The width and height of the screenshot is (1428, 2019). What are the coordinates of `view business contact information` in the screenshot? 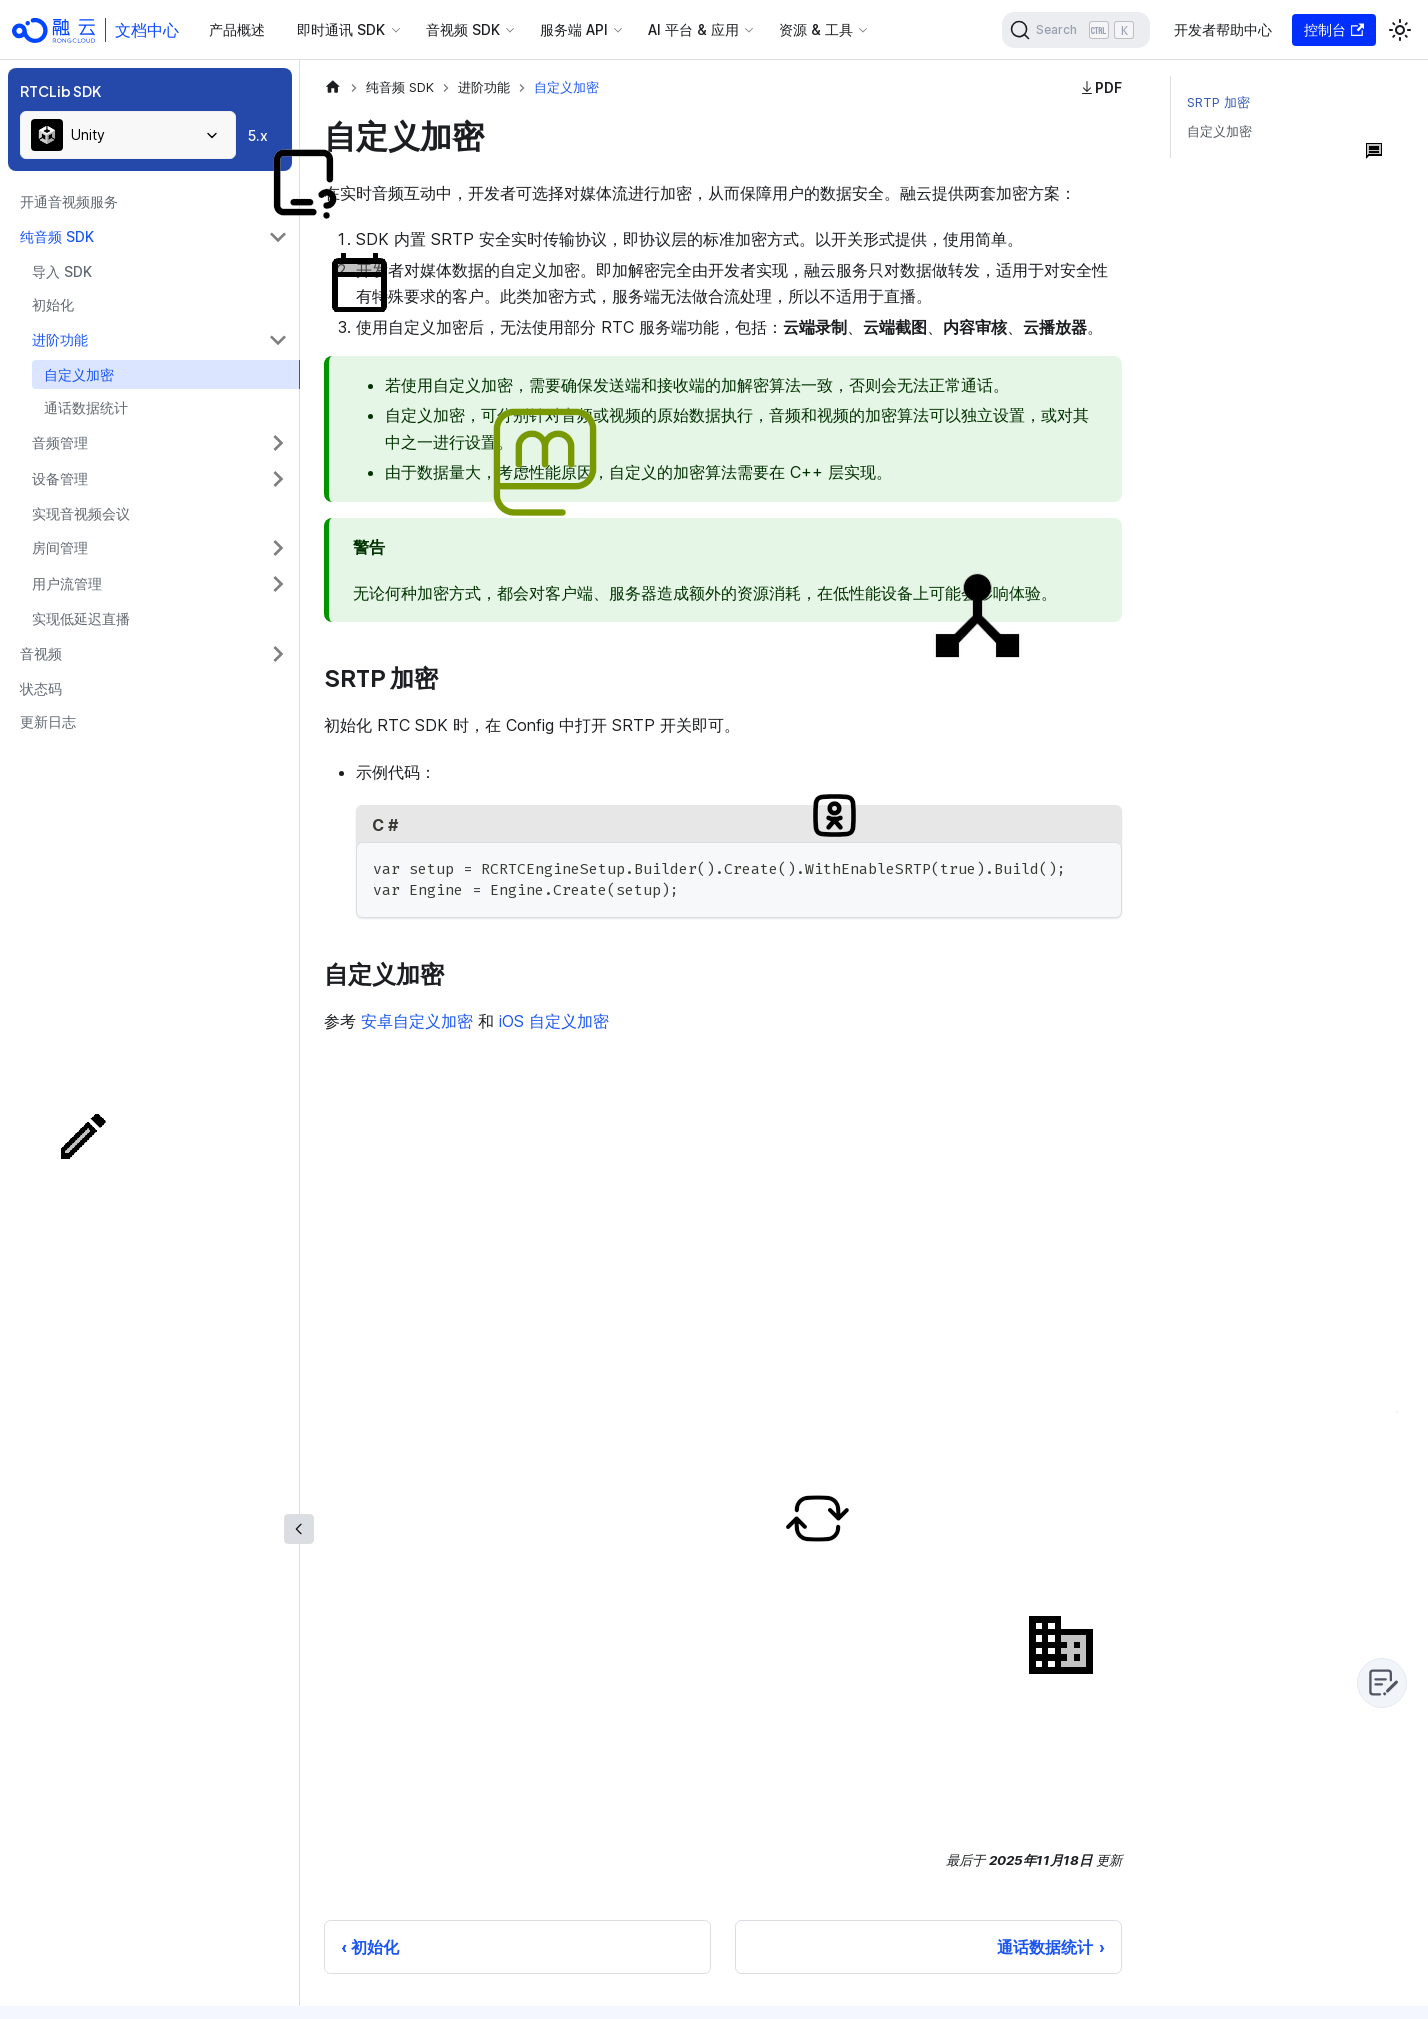 It's located at (1061, 1645).